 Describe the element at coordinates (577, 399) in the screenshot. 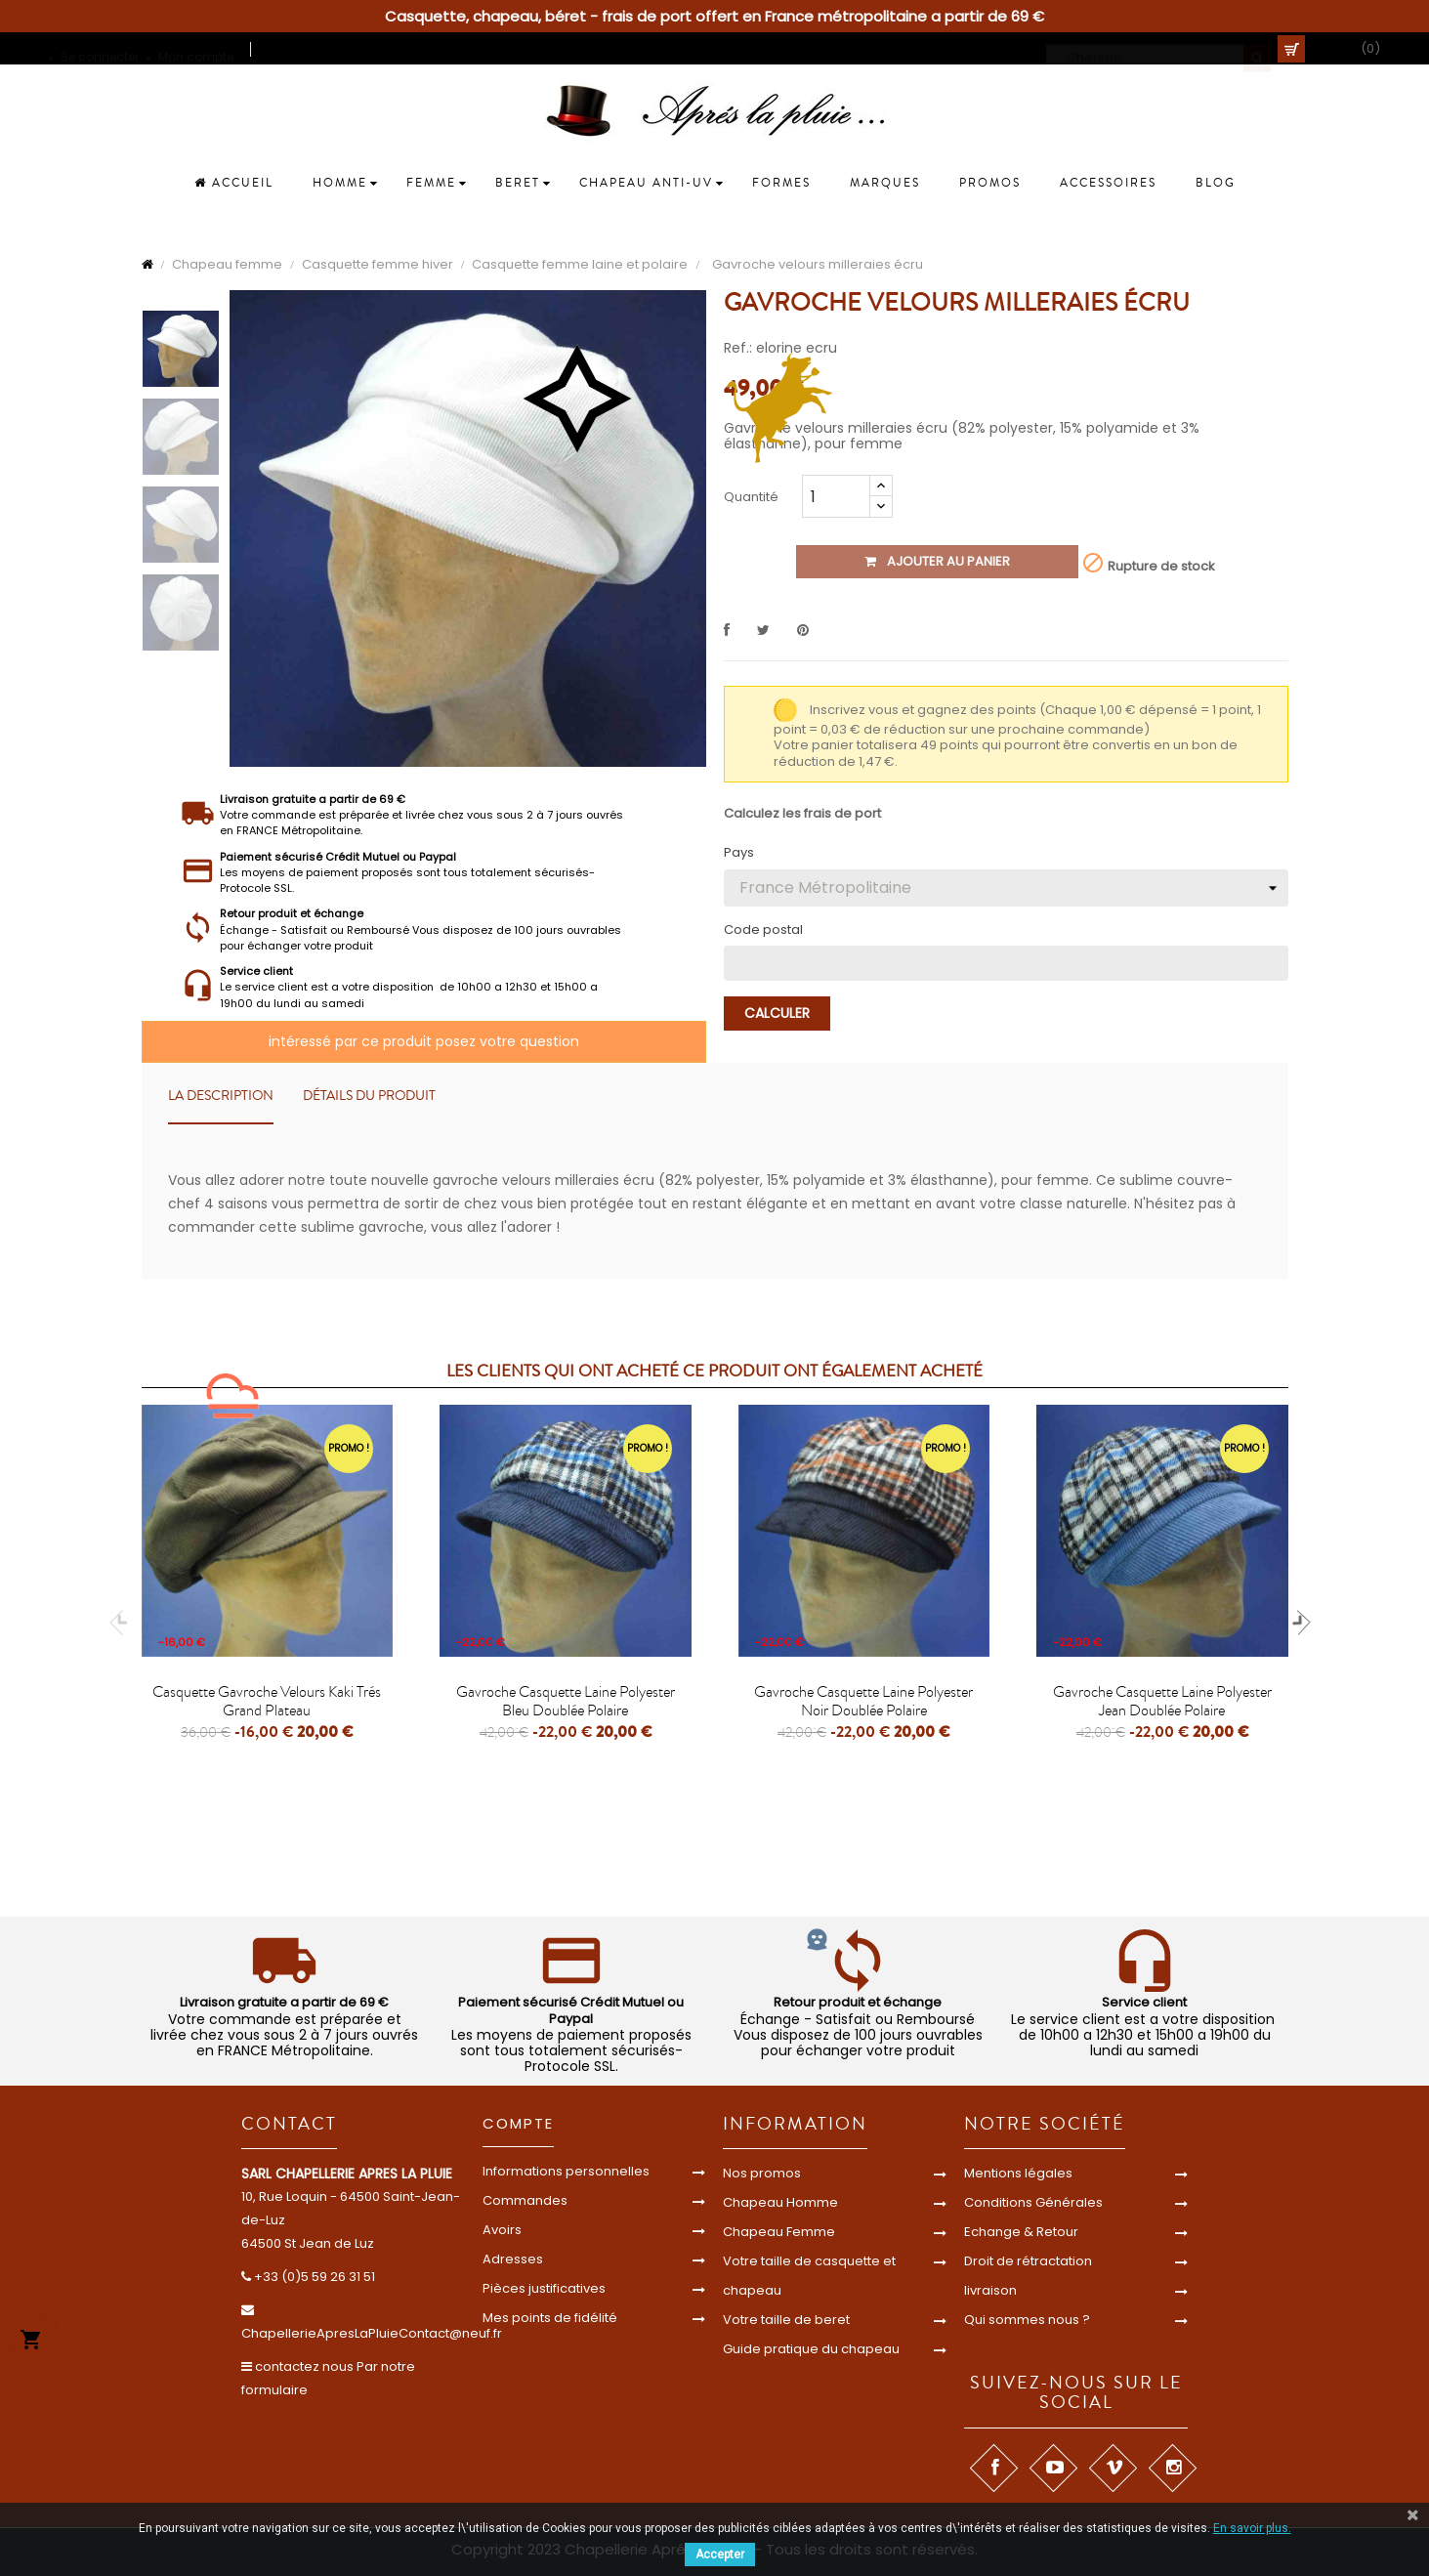

I see `indicates clear or sunny weather conditions` at that location.